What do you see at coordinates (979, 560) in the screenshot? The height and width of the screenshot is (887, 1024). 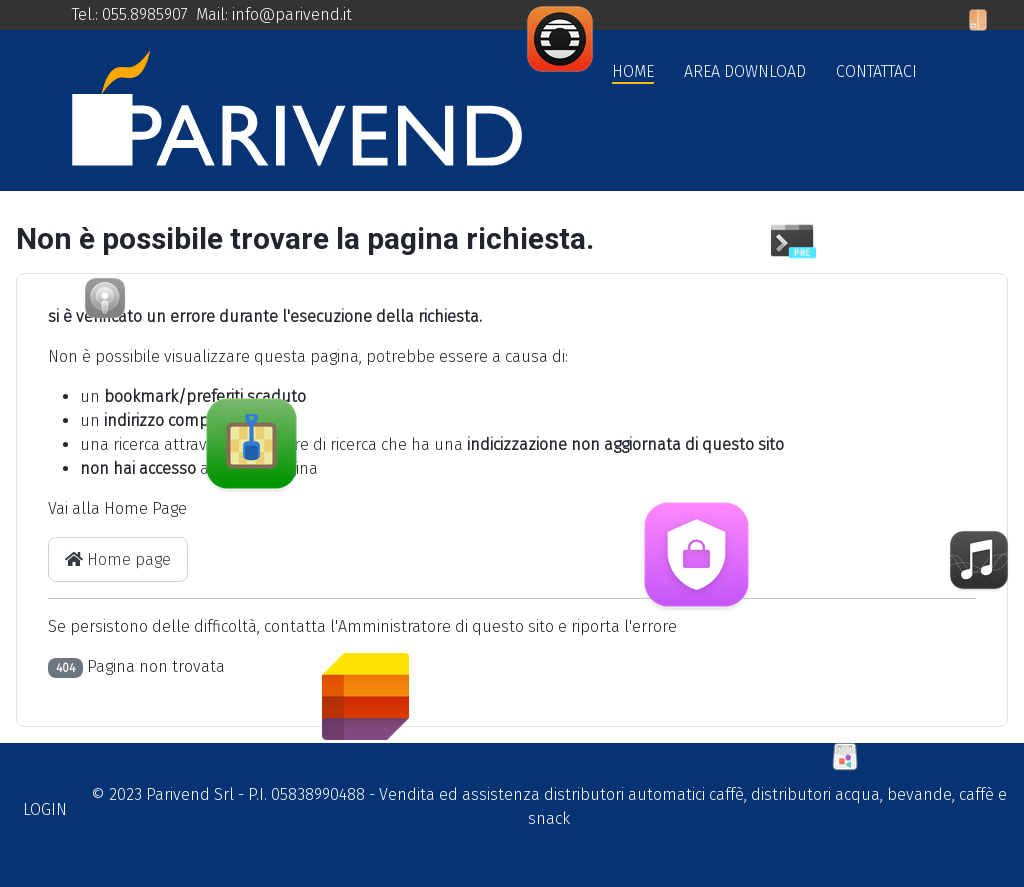 I see `open audacious music player` at bounding box center [979, 560].